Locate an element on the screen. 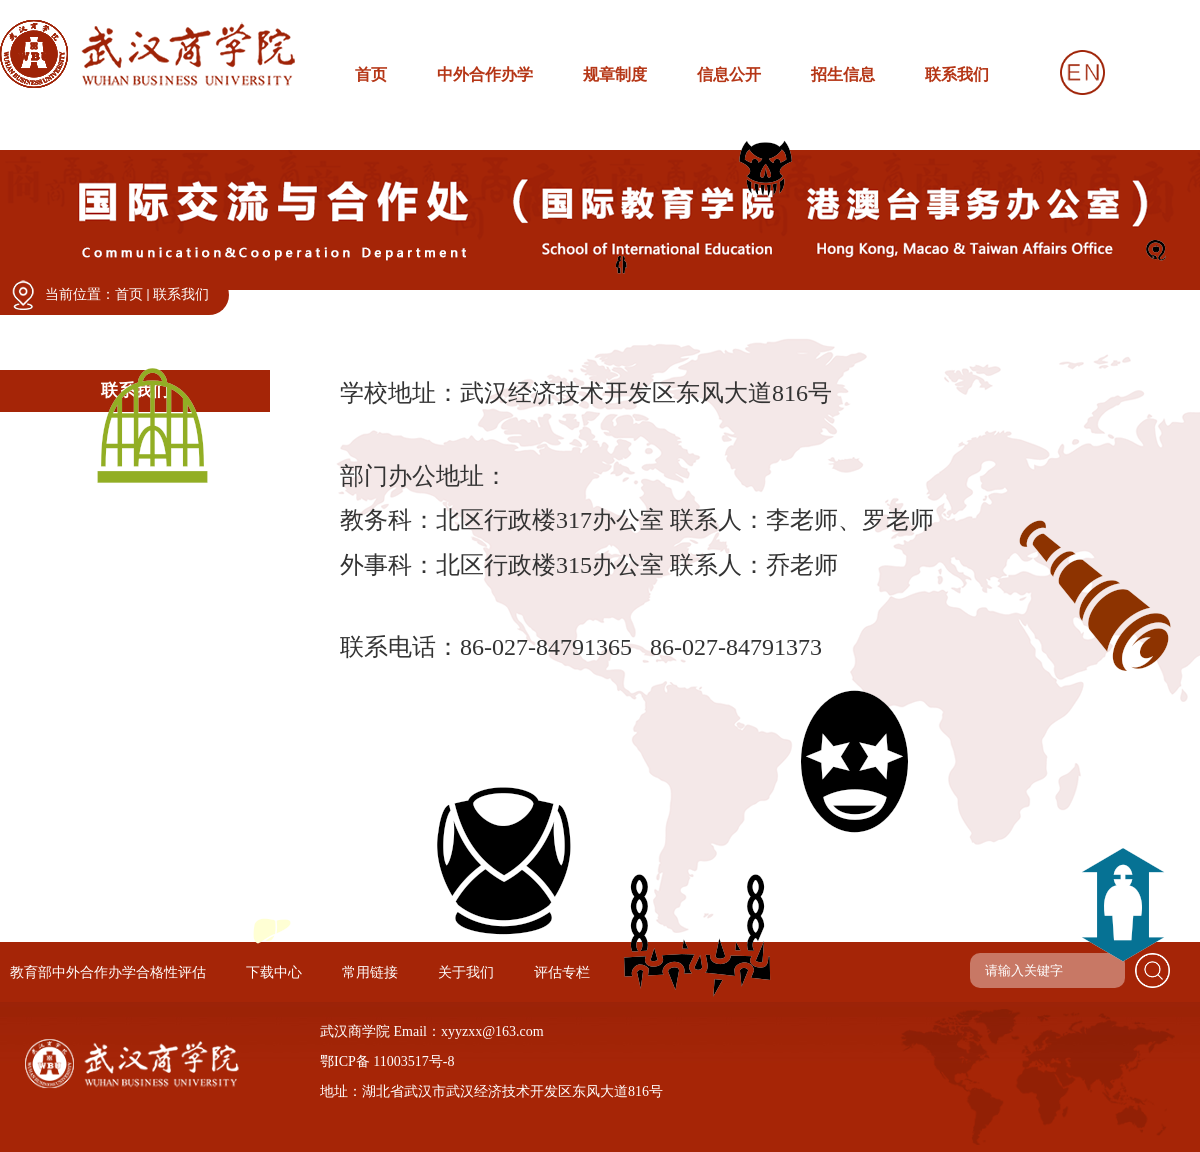 The width and height of the screenshot is (1200, 1152). select spiked trunk trap or obstacle is located at coordinates (697, 950).